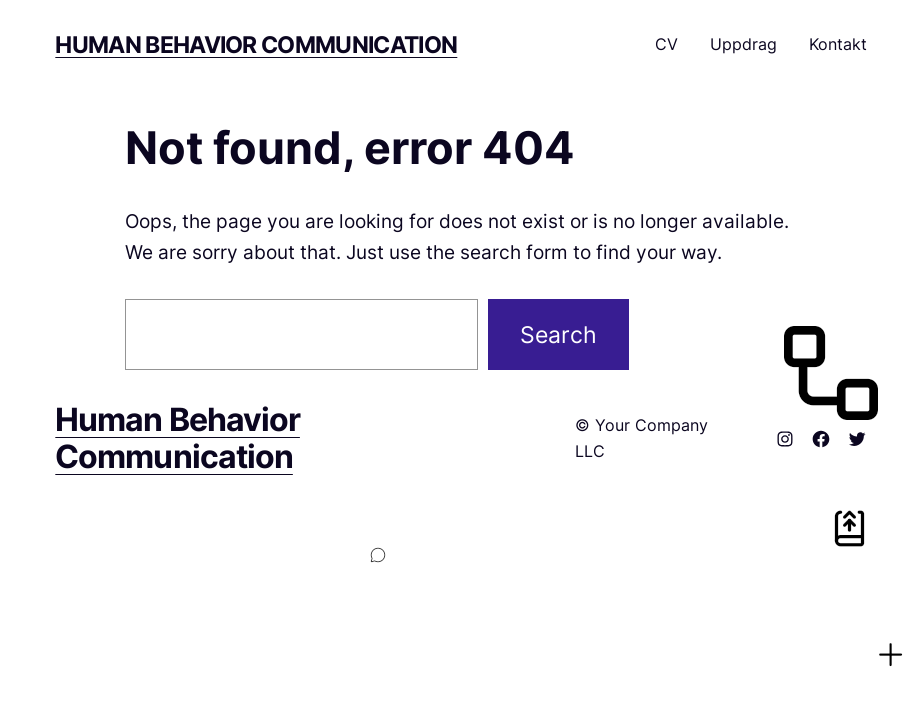 The image size is (922, 720). I want to click on open a chat or messaging feature, so click(378, 555).